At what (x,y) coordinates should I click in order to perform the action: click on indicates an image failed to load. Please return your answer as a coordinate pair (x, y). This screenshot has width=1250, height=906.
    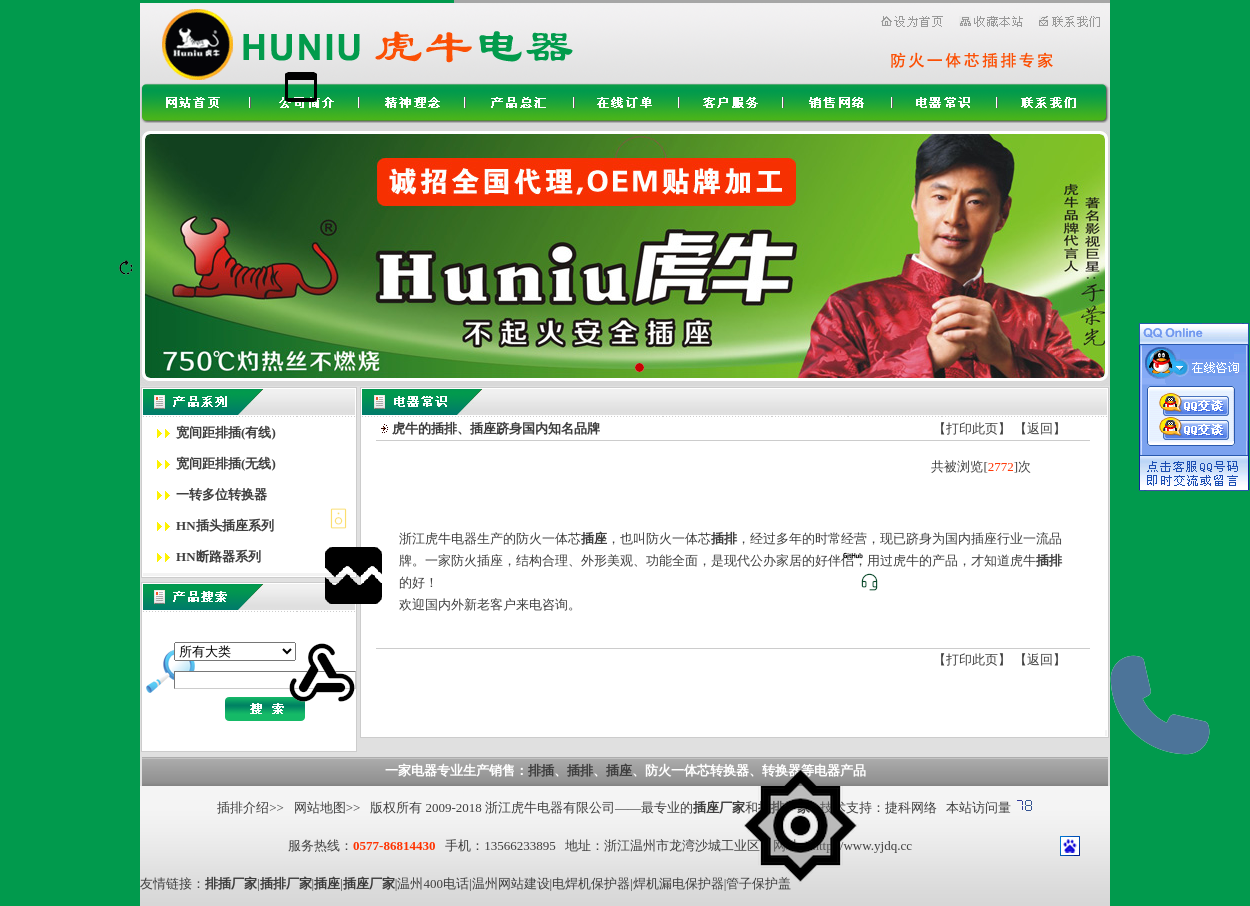
    Looking at the image, I should click on (353, 575).